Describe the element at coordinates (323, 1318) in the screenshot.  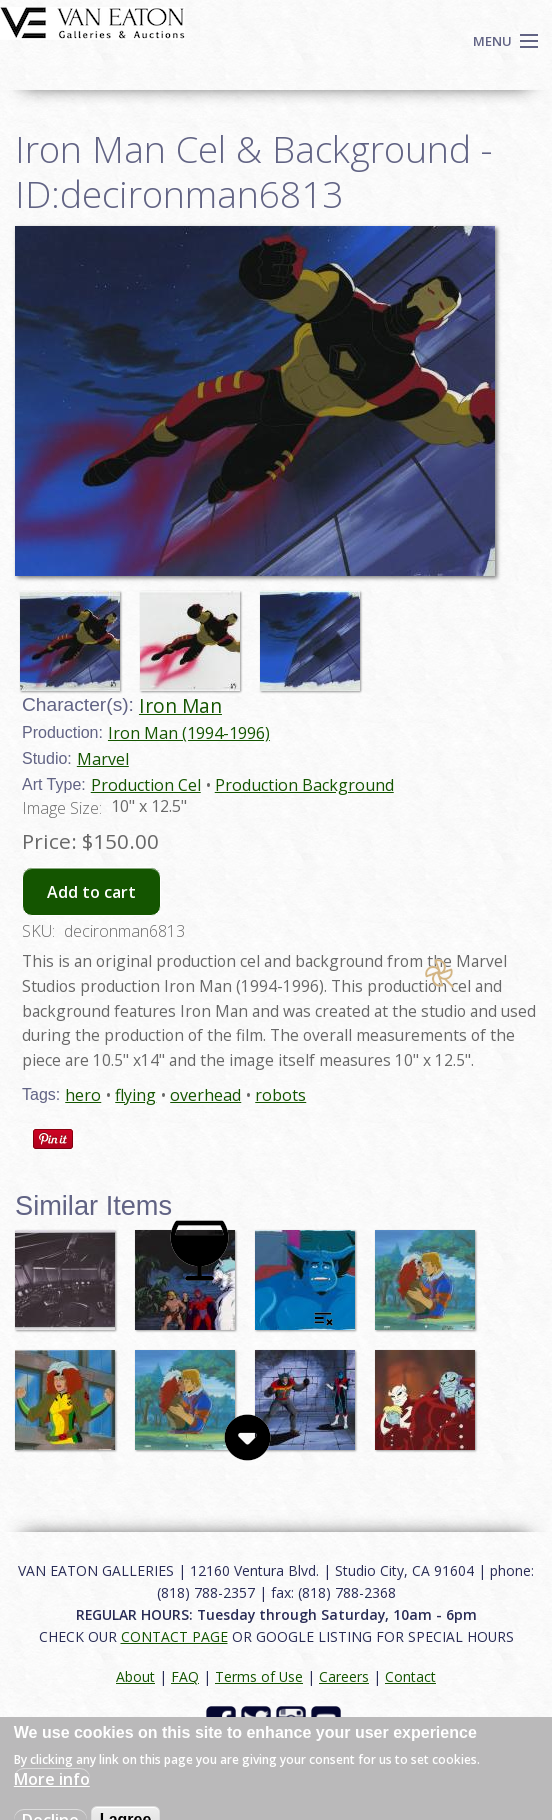
I see `remove a playlist` at that location.